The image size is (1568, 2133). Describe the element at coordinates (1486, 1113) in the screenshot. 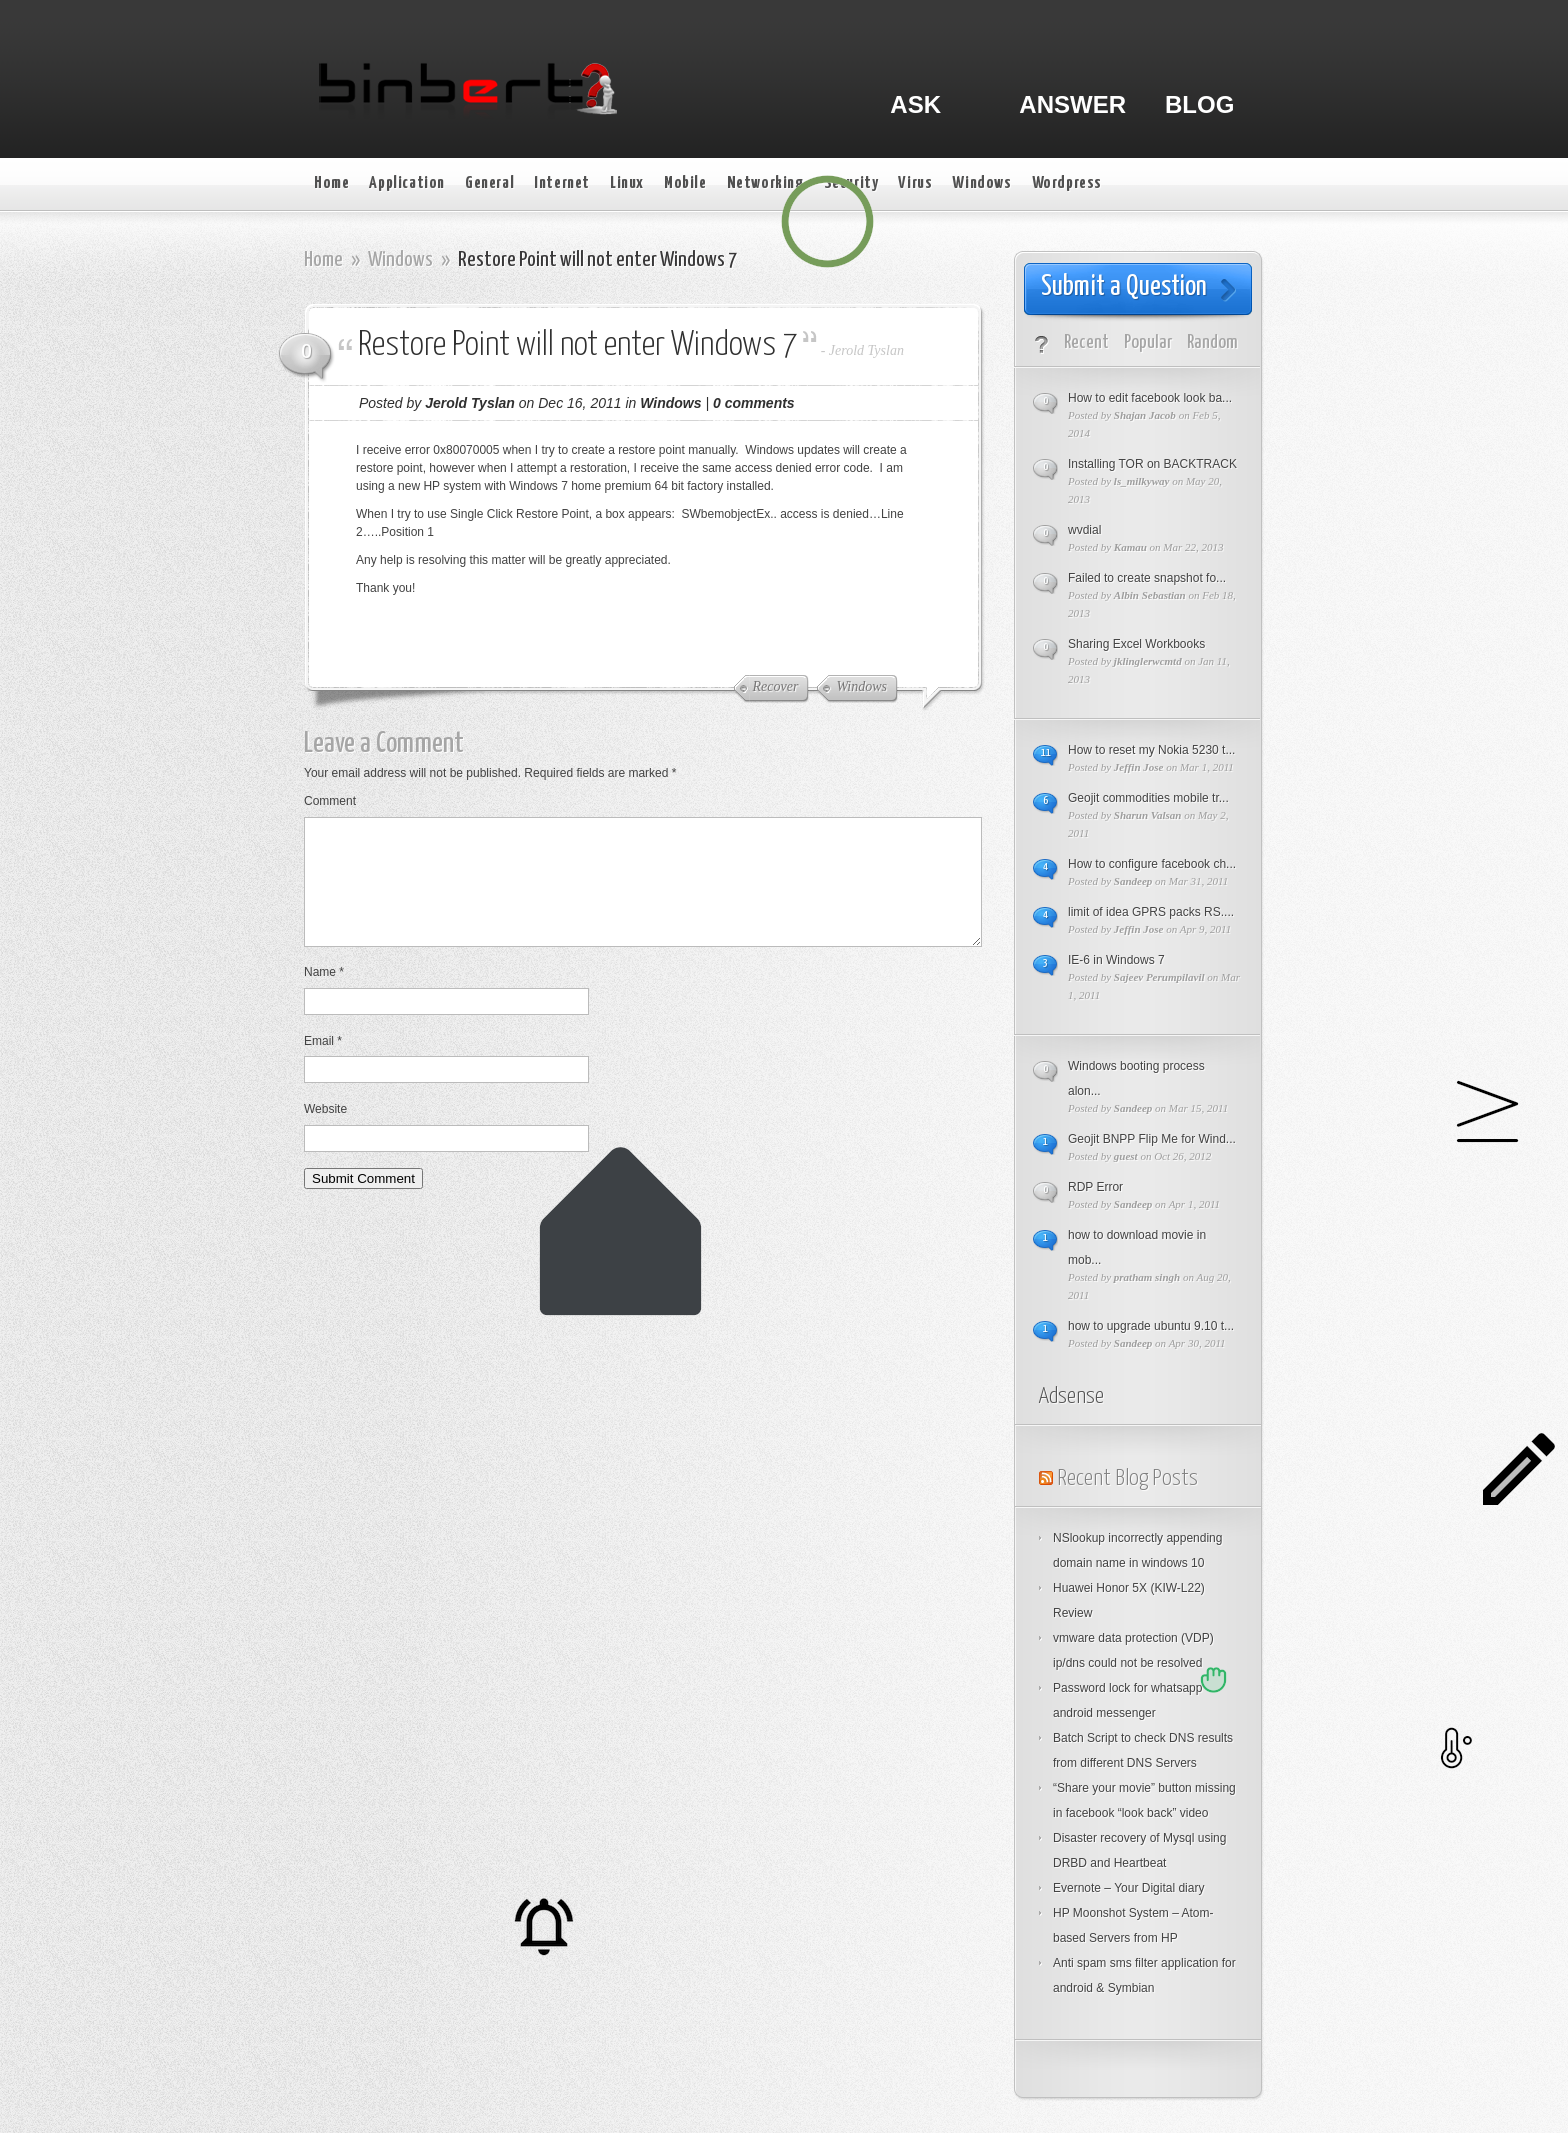

I see `greater than or equal to mathematical operator` at that location.